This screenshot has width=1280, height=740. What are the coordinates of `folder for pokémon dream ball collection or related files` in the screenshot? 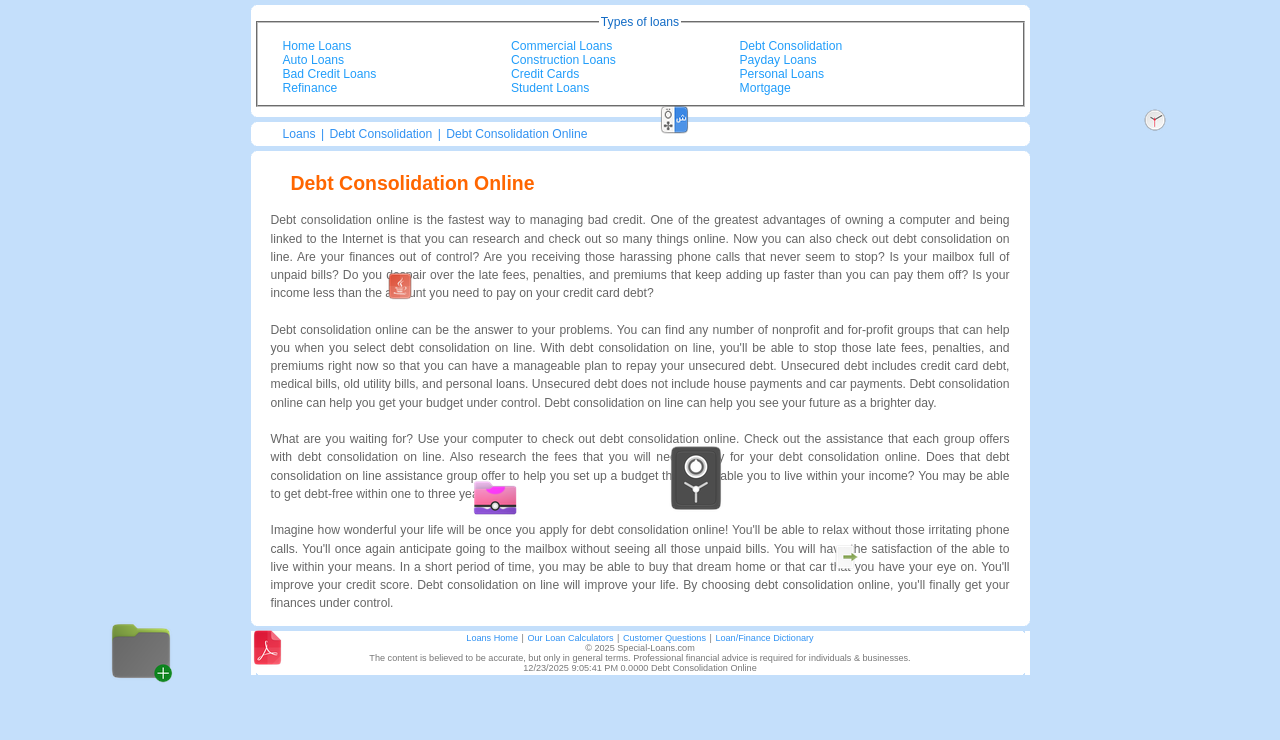 It's located at (495, 499).